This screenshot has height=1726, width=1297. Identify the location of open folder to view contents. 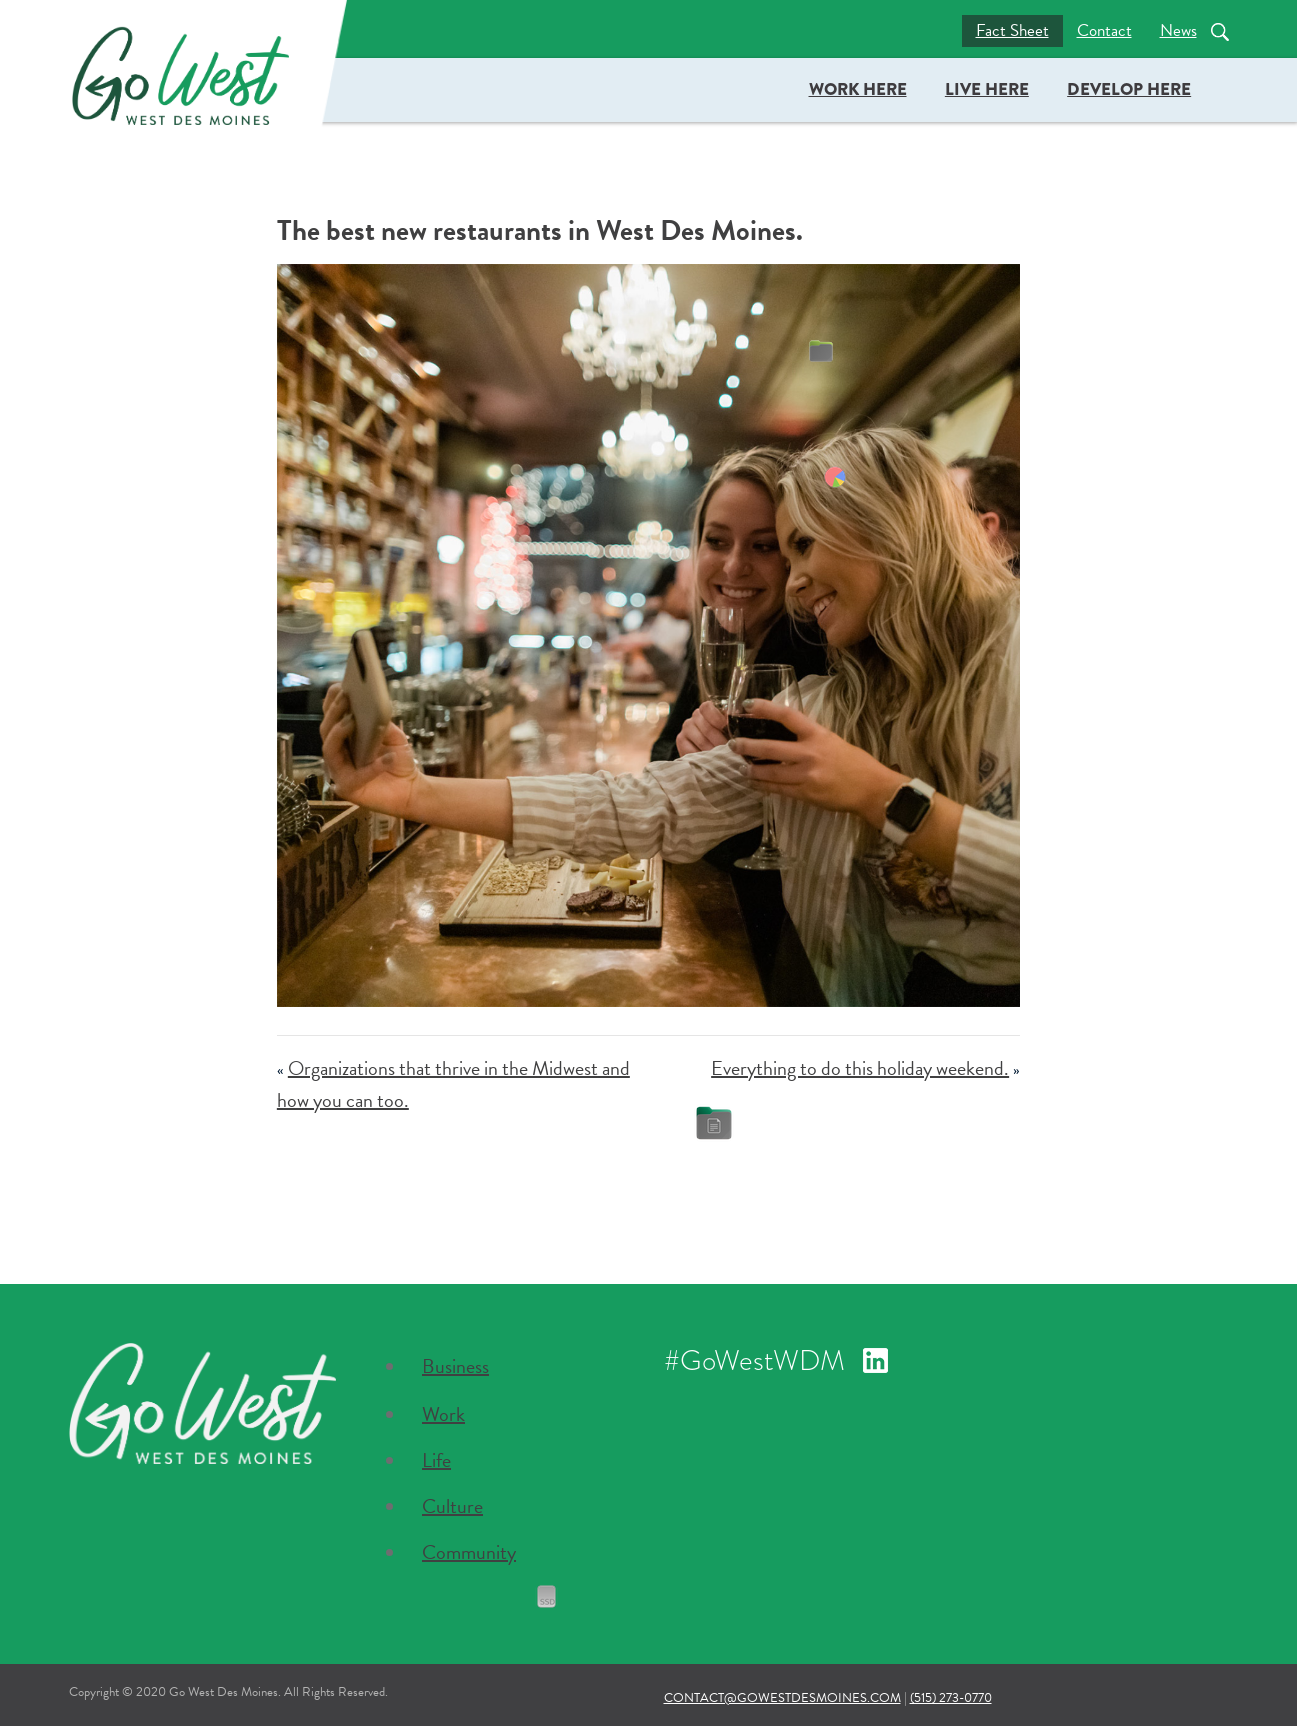
(821, 351).